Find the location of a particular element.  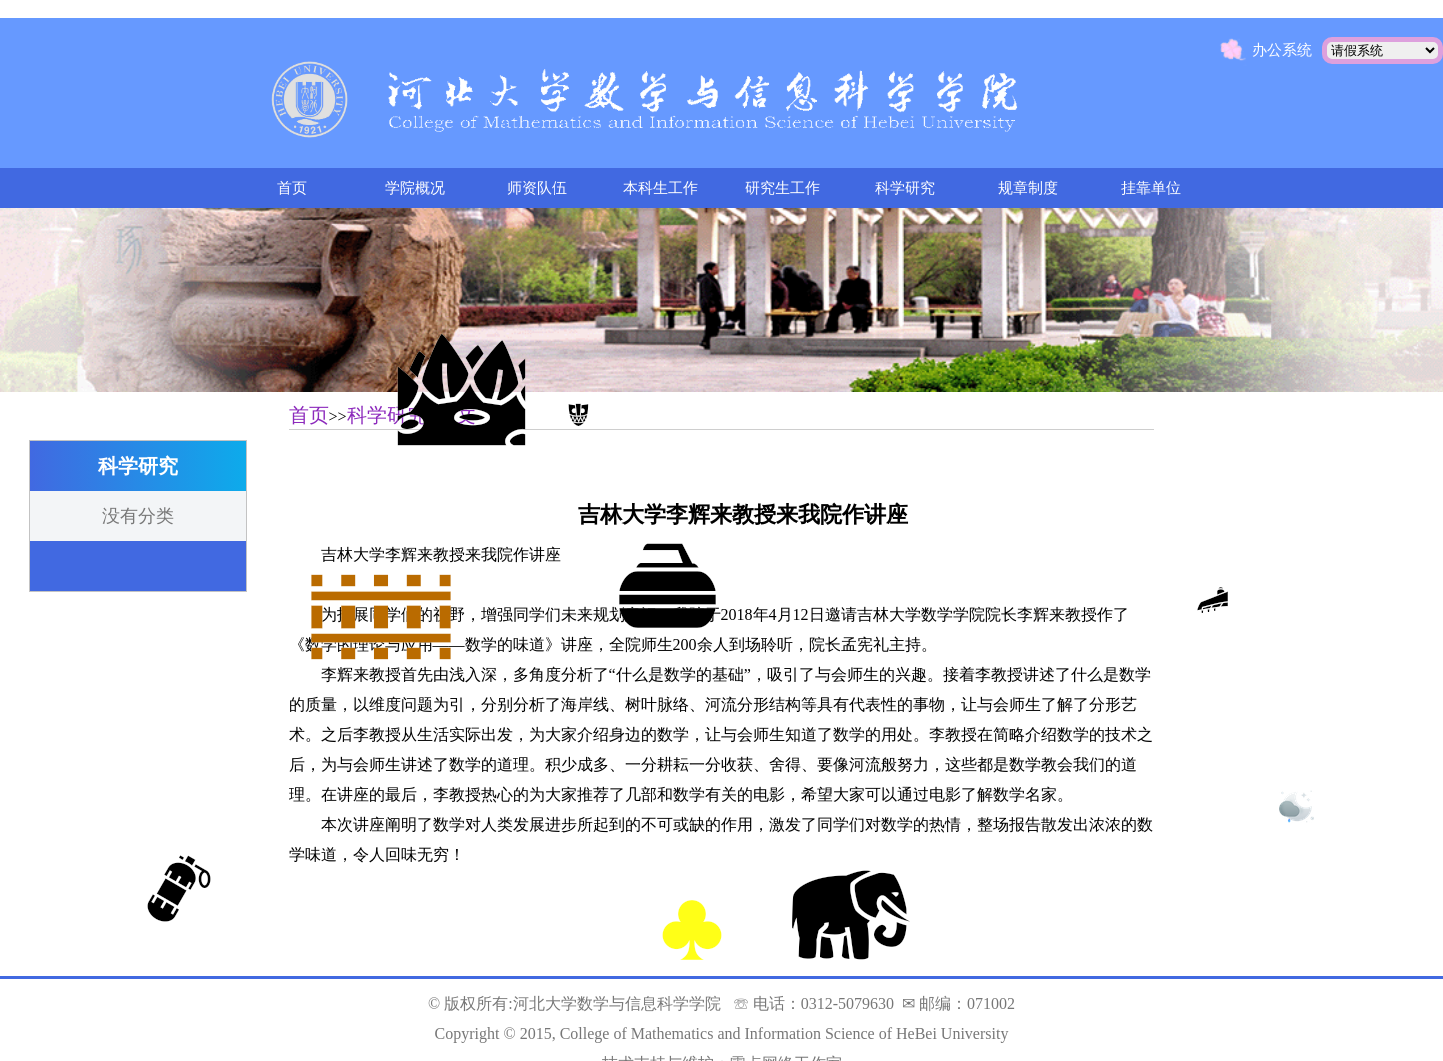

dinosaur or prehistoric content category is located at coordinates (461, 381).